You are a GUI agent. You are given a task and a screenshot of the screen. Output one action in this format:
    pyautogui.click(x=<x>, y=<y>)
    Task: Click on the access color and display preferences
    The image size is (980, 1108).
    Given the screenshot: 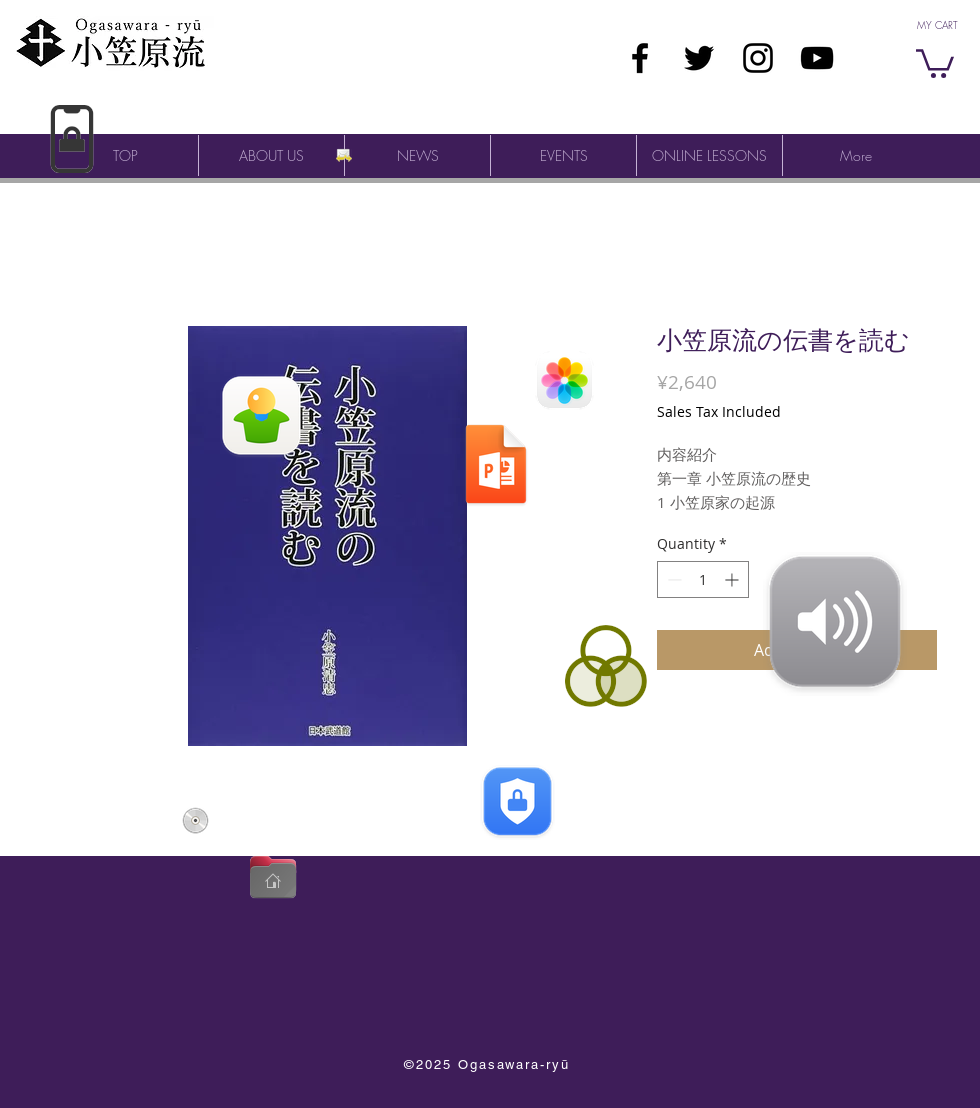 What is the action you would take?
    pyautogui.click(x=606, y=666)
    